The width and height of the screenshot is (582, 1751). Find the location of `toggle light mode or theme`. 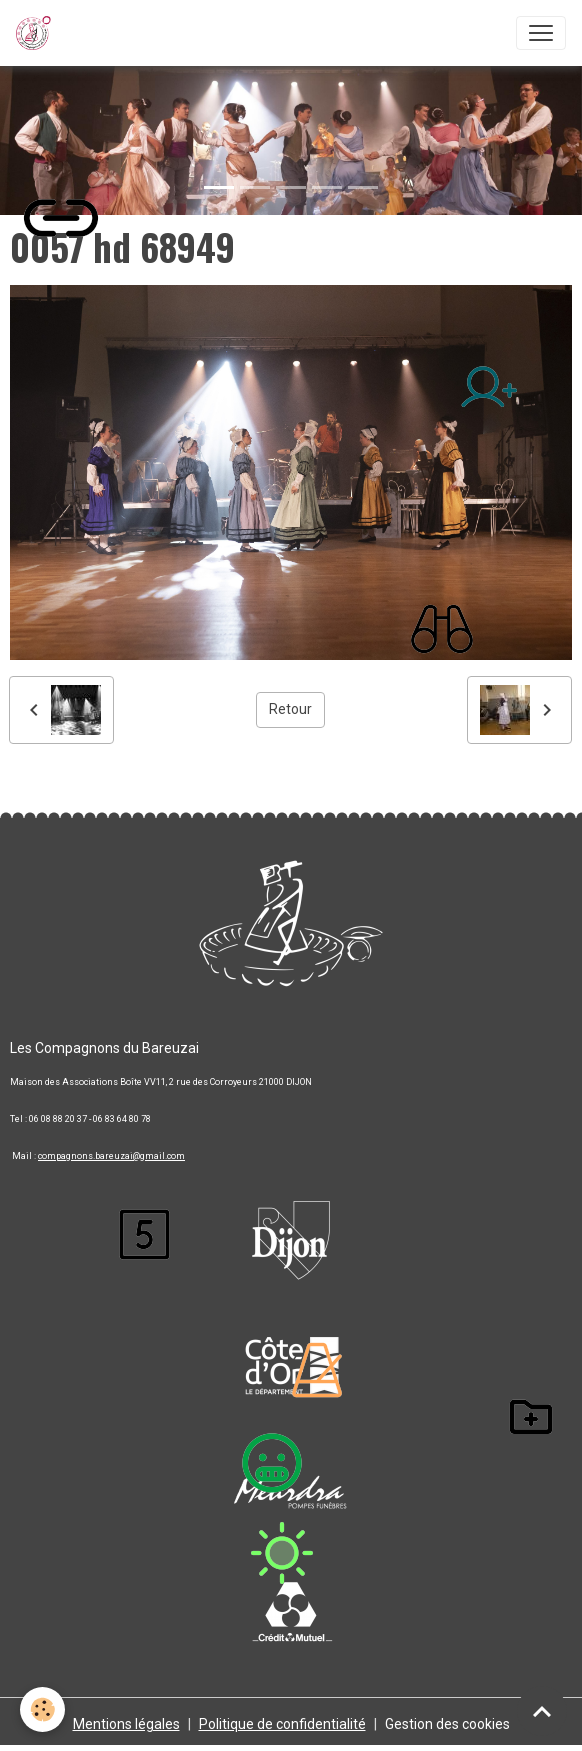

toggle light mode or theme is located at coordinates (282, 1553).